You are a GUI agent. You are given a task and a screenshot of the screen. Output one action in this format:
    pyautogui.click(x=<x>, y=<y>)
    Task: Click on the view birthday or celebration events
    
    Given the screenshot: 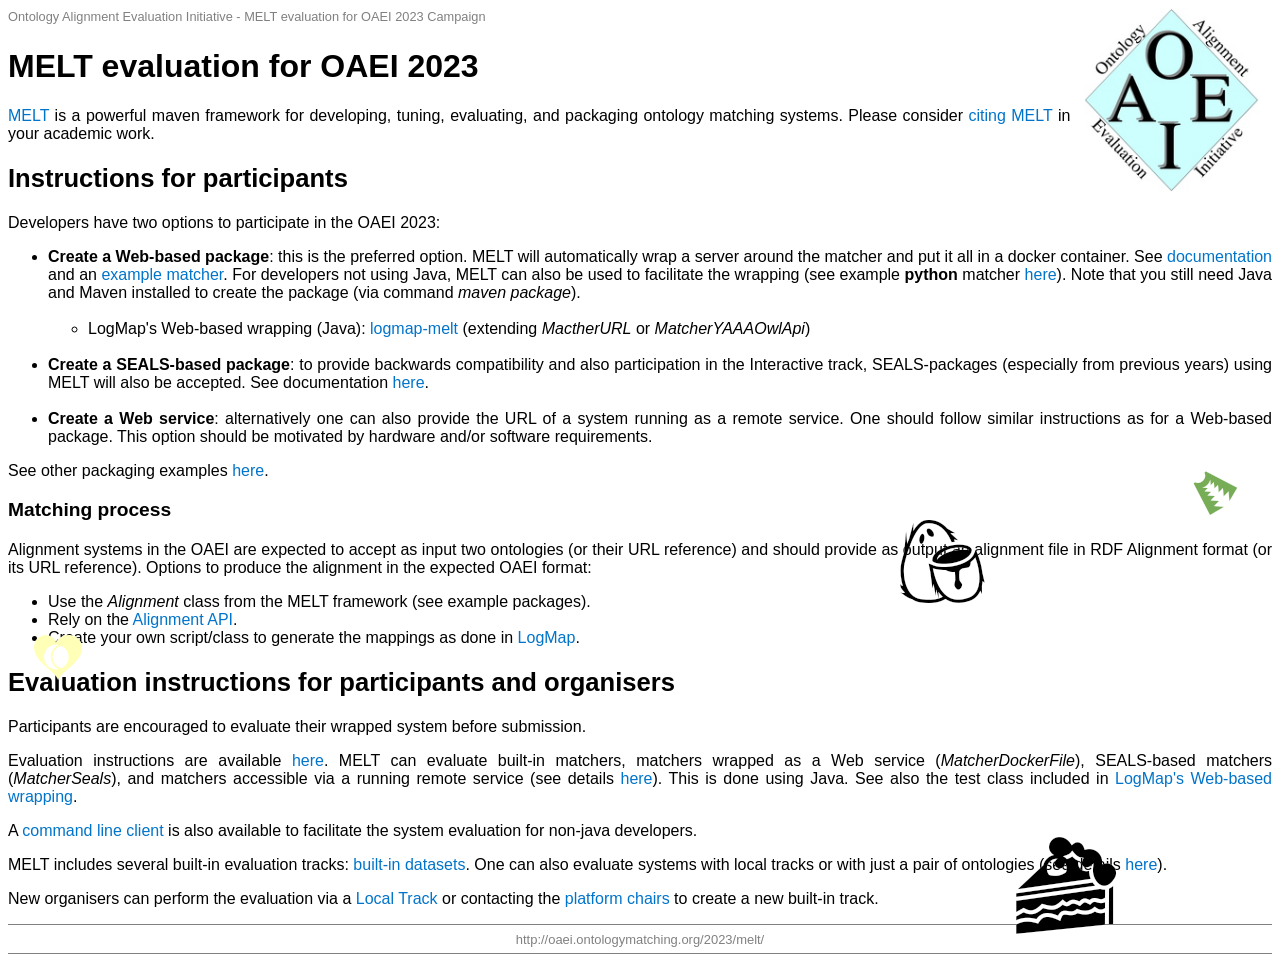 What is the action you would take?
    pyautogui.click(x=1066, y=887)
    